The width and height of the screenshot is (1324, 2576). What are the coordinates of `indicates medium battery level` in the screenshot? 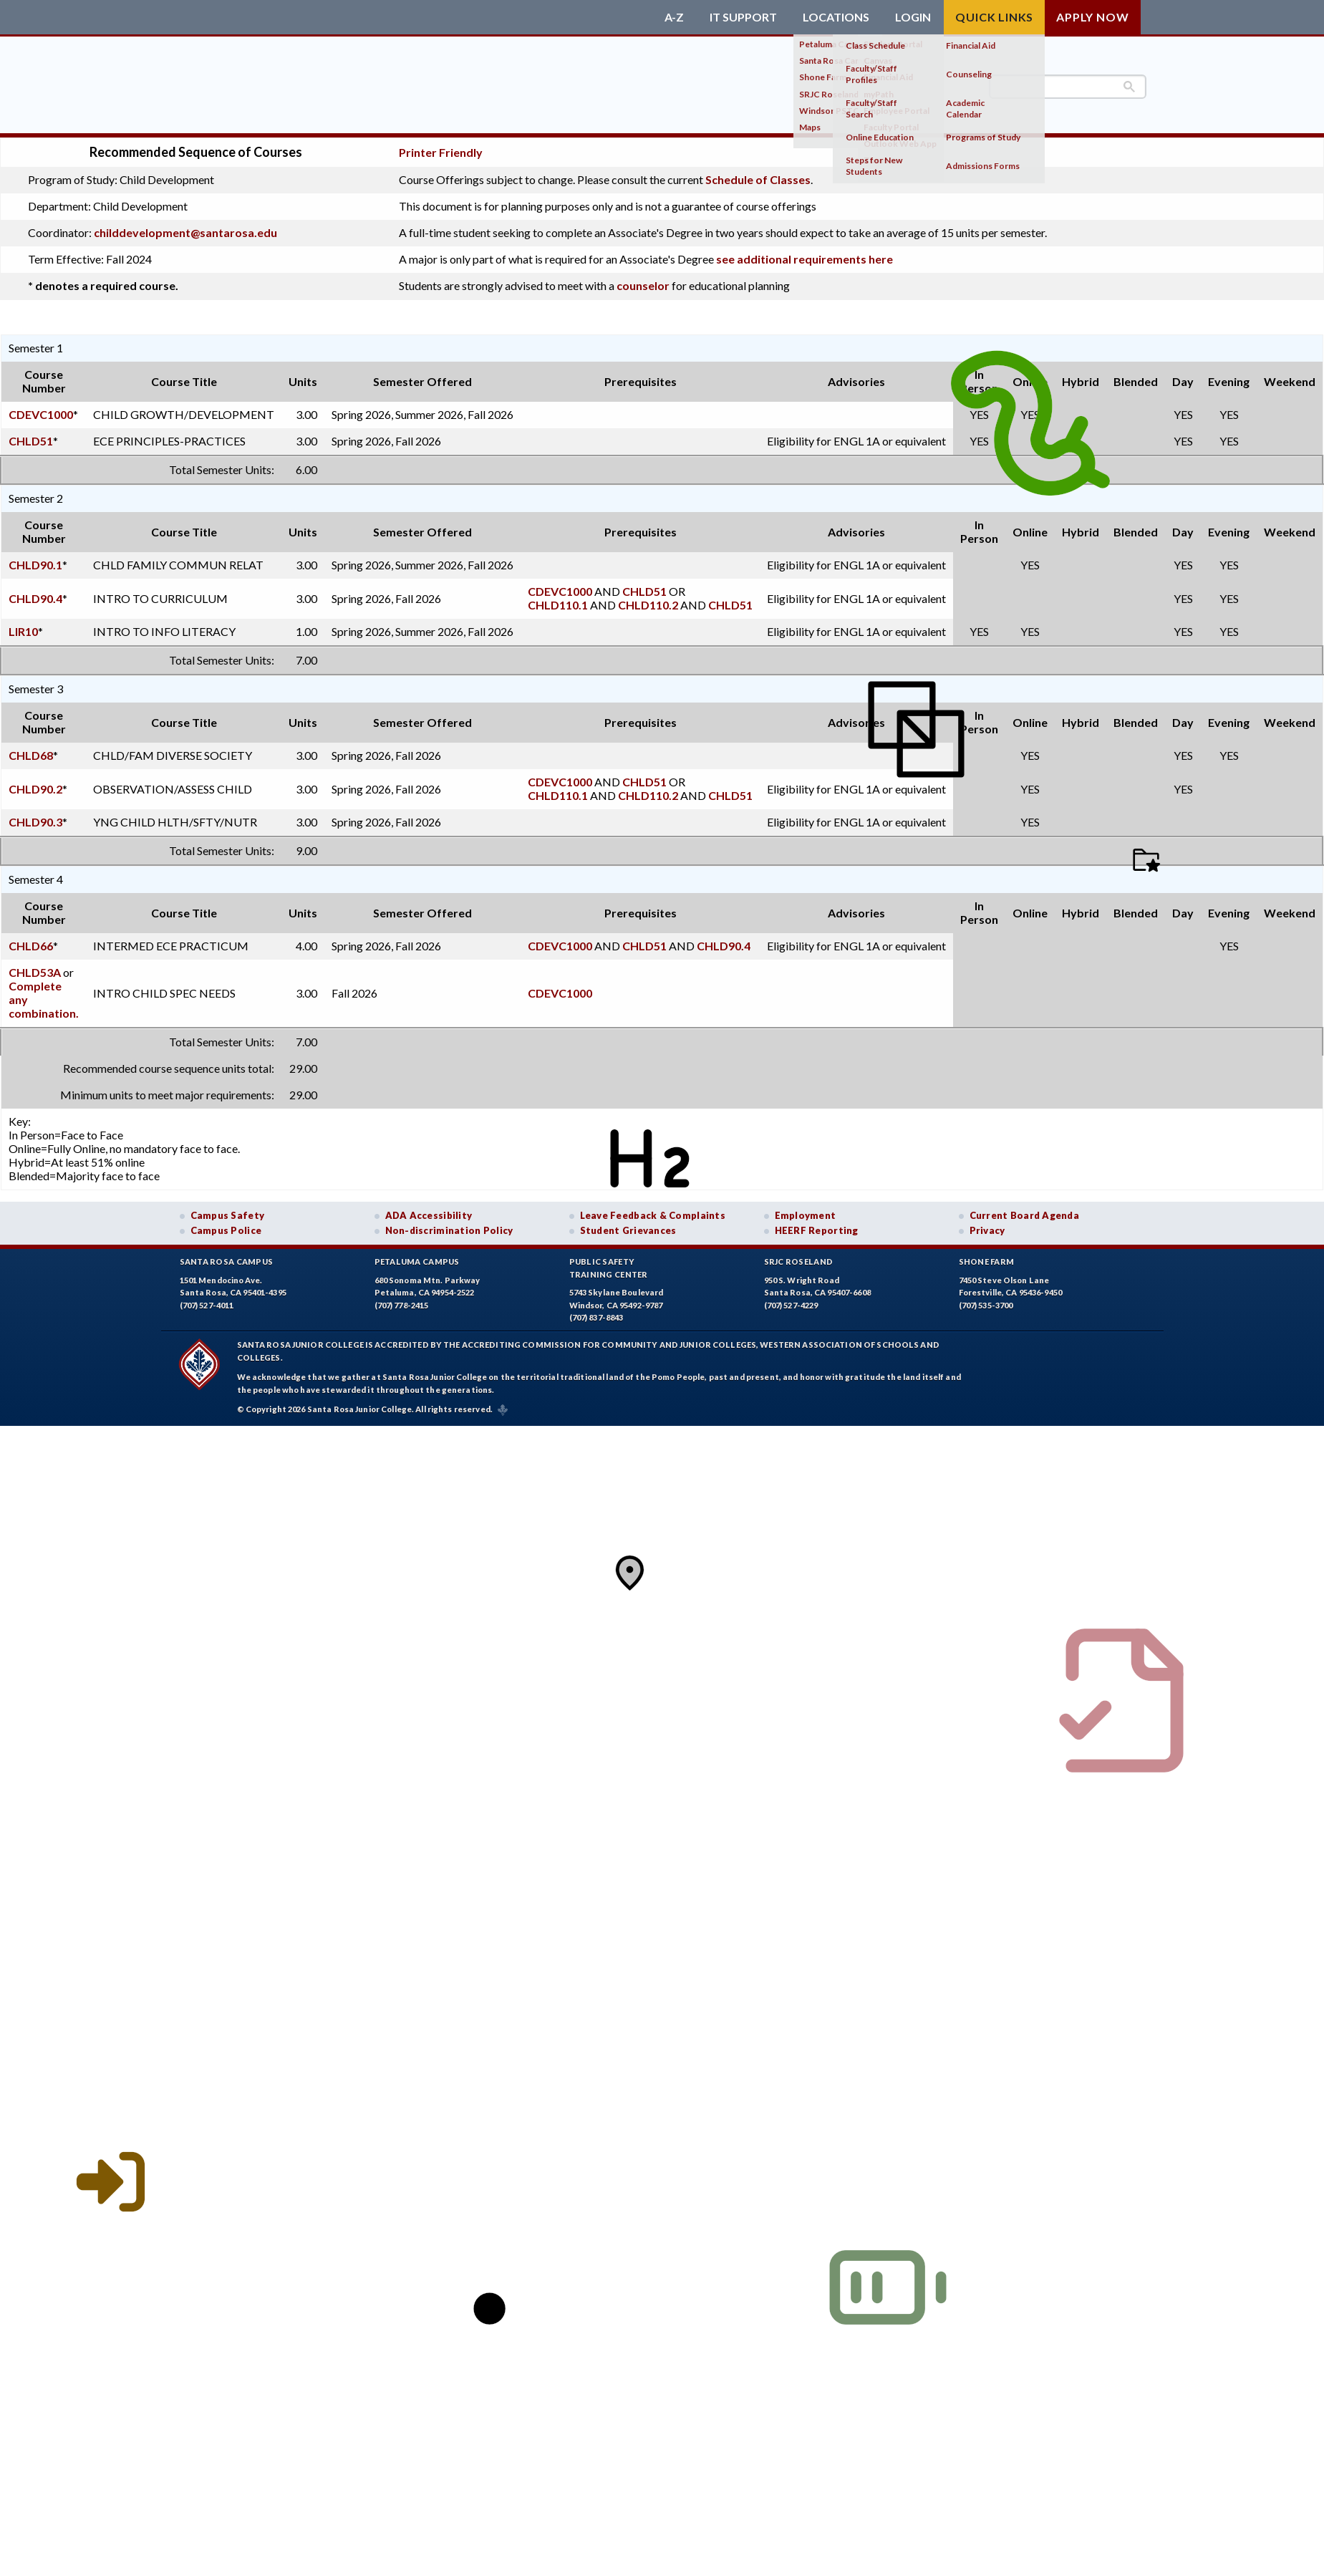 It's located at (888, 2287).